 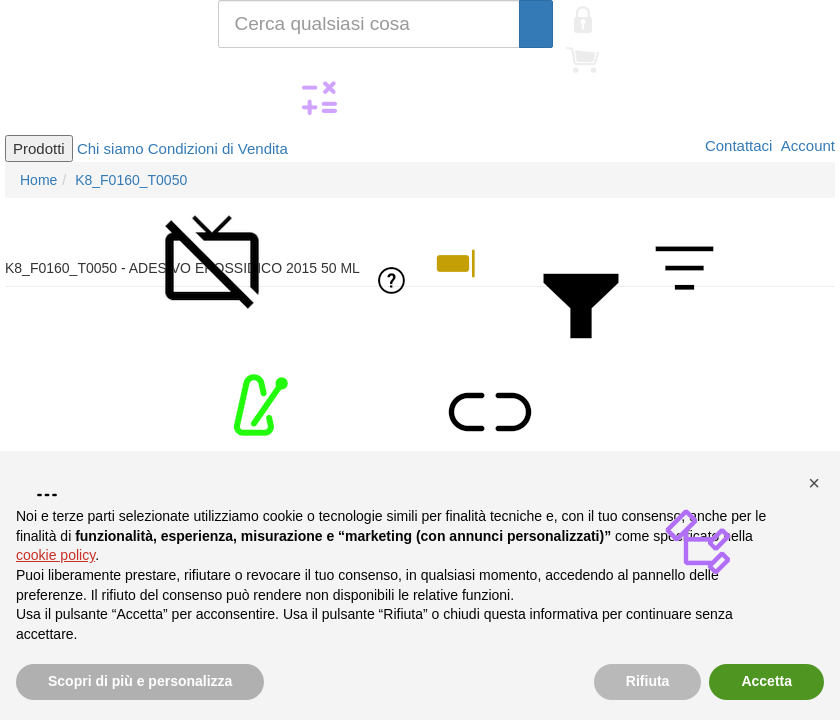 I want to click on filter list or search results, so click(x=581, y=306).